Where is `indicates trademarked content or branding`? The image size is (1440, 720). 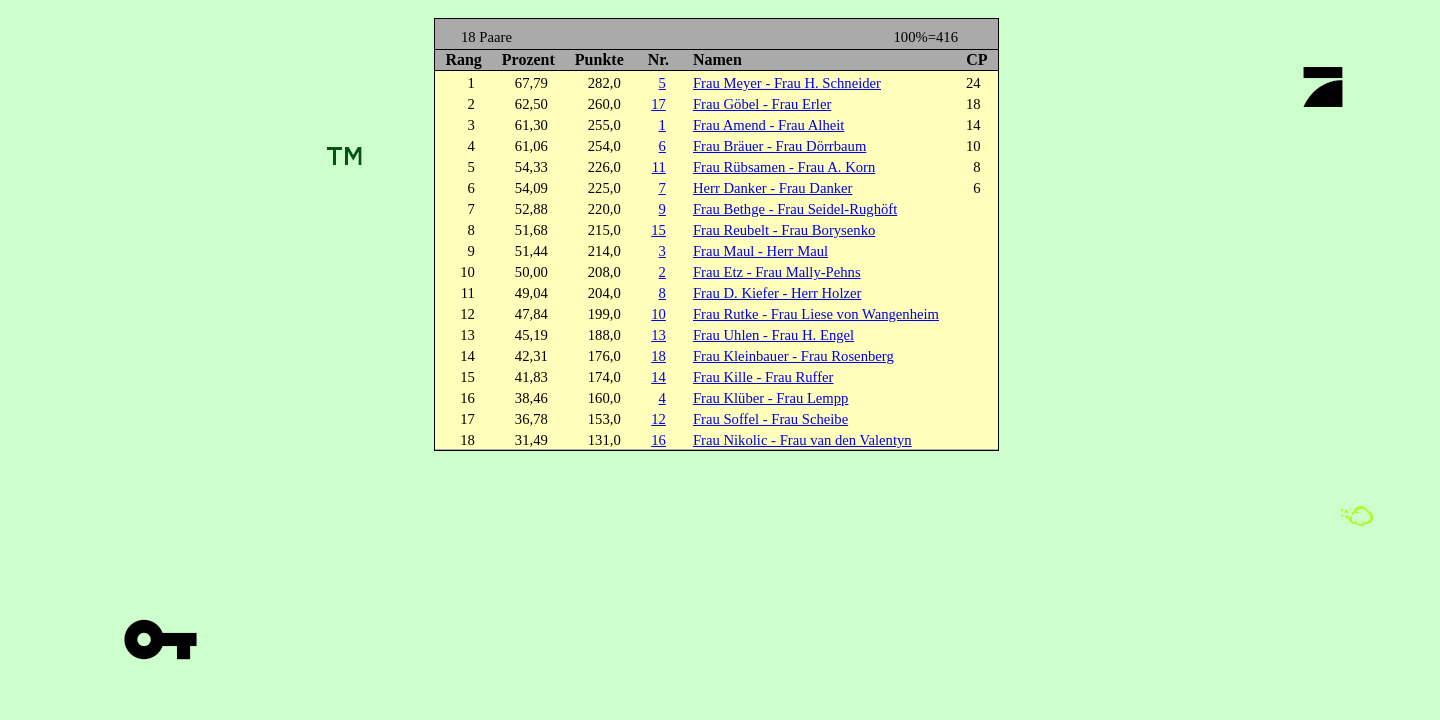 indicates trademarked content or branding is located at coordinates (345, 156).